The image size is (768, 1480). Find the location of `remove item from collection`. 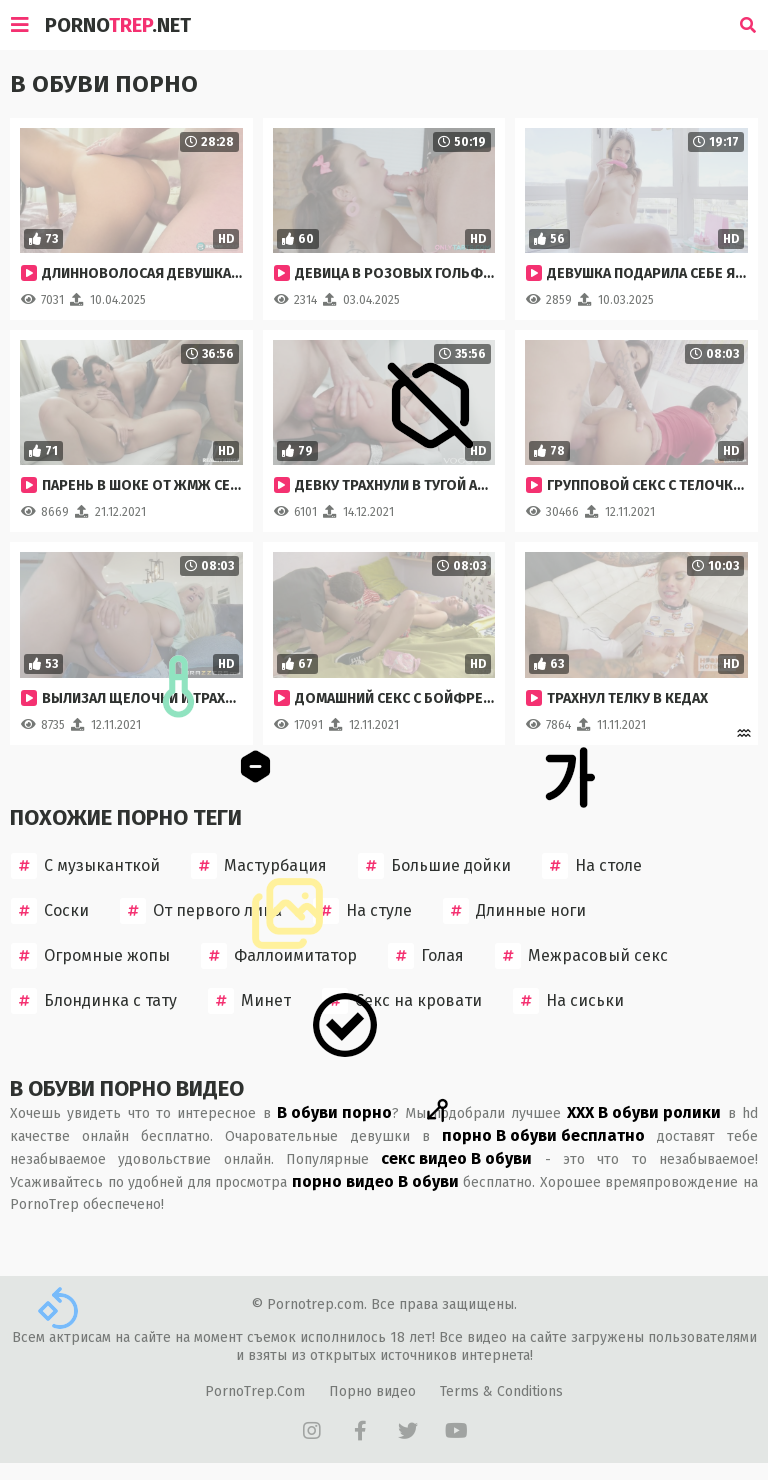

remove item from collection is located at coordinates (255, 766).